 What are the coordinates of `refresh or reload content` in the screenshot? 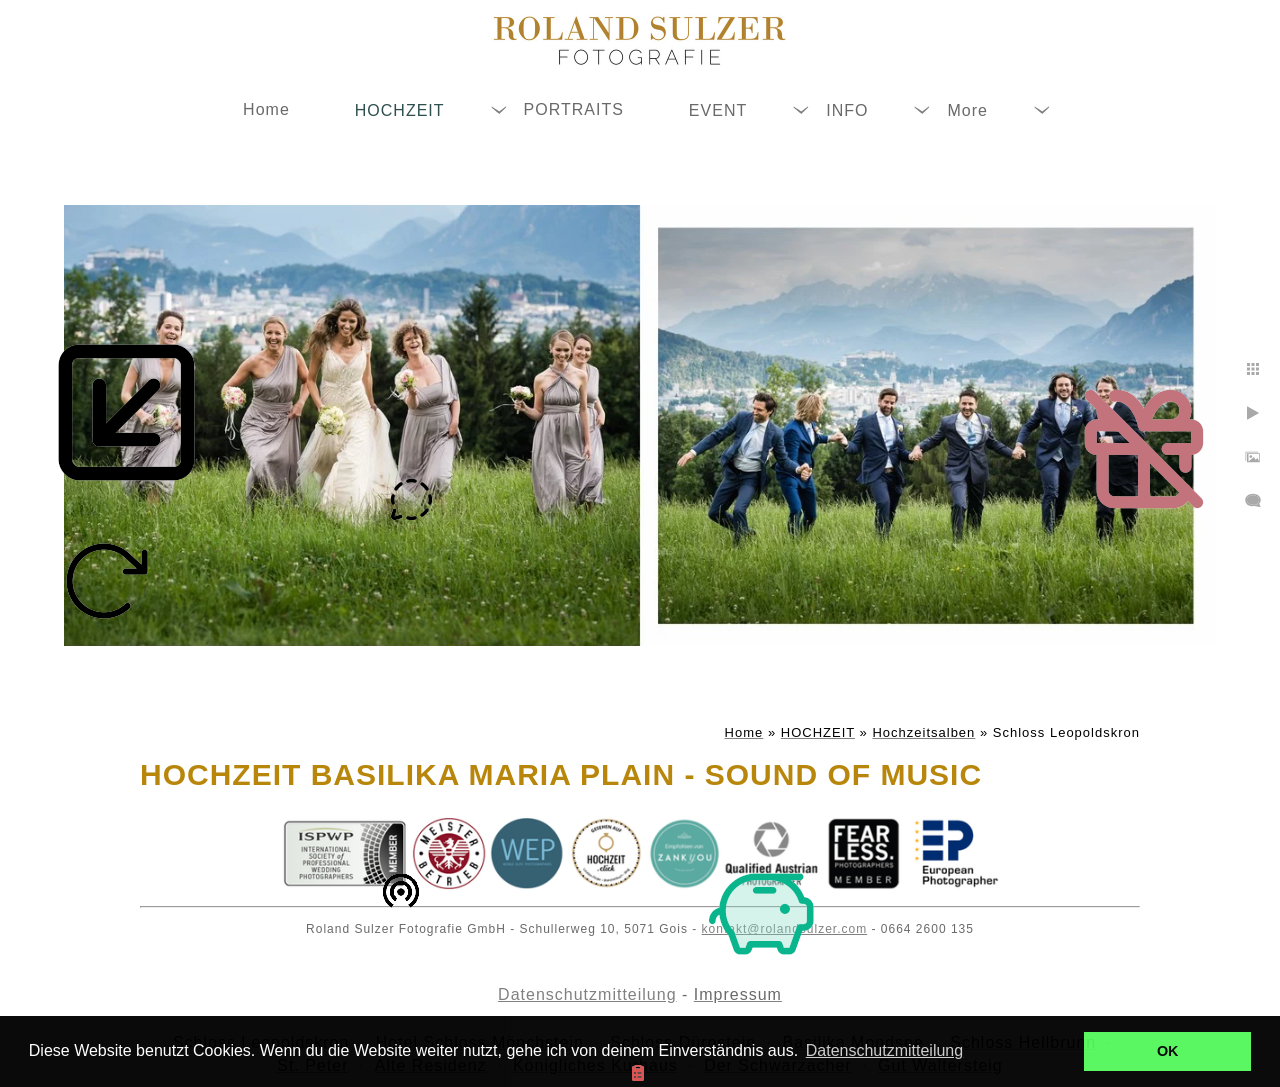 It's located at (104, 581).